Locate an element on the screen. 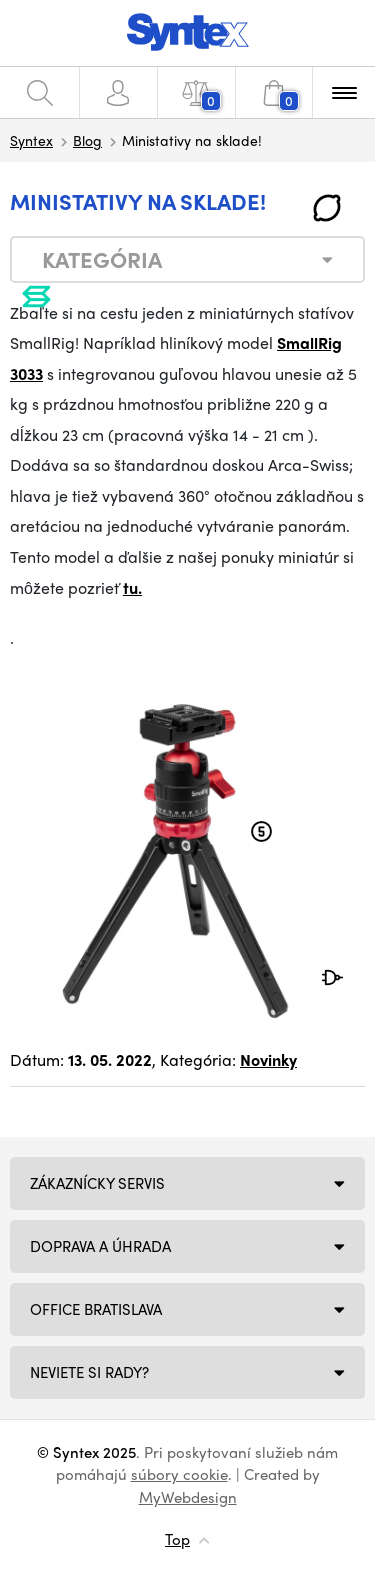  represents a NAND logic gate in circuit design is located at coordinates (332, 977).